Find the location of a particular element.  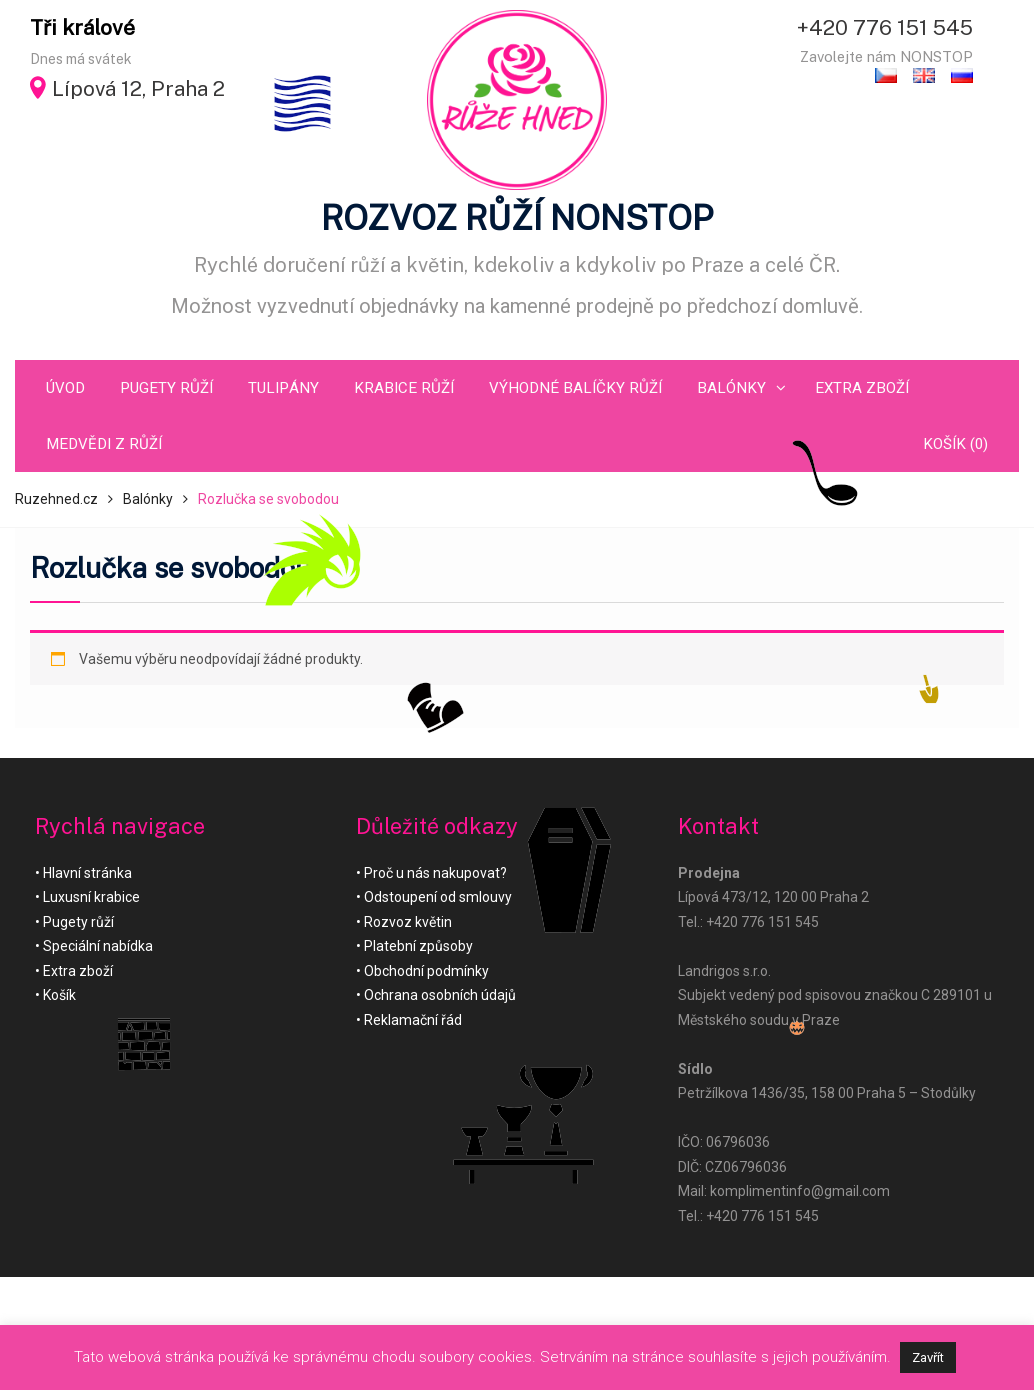

build or place a stone wall in-game is located at coordinates (144, 1044).